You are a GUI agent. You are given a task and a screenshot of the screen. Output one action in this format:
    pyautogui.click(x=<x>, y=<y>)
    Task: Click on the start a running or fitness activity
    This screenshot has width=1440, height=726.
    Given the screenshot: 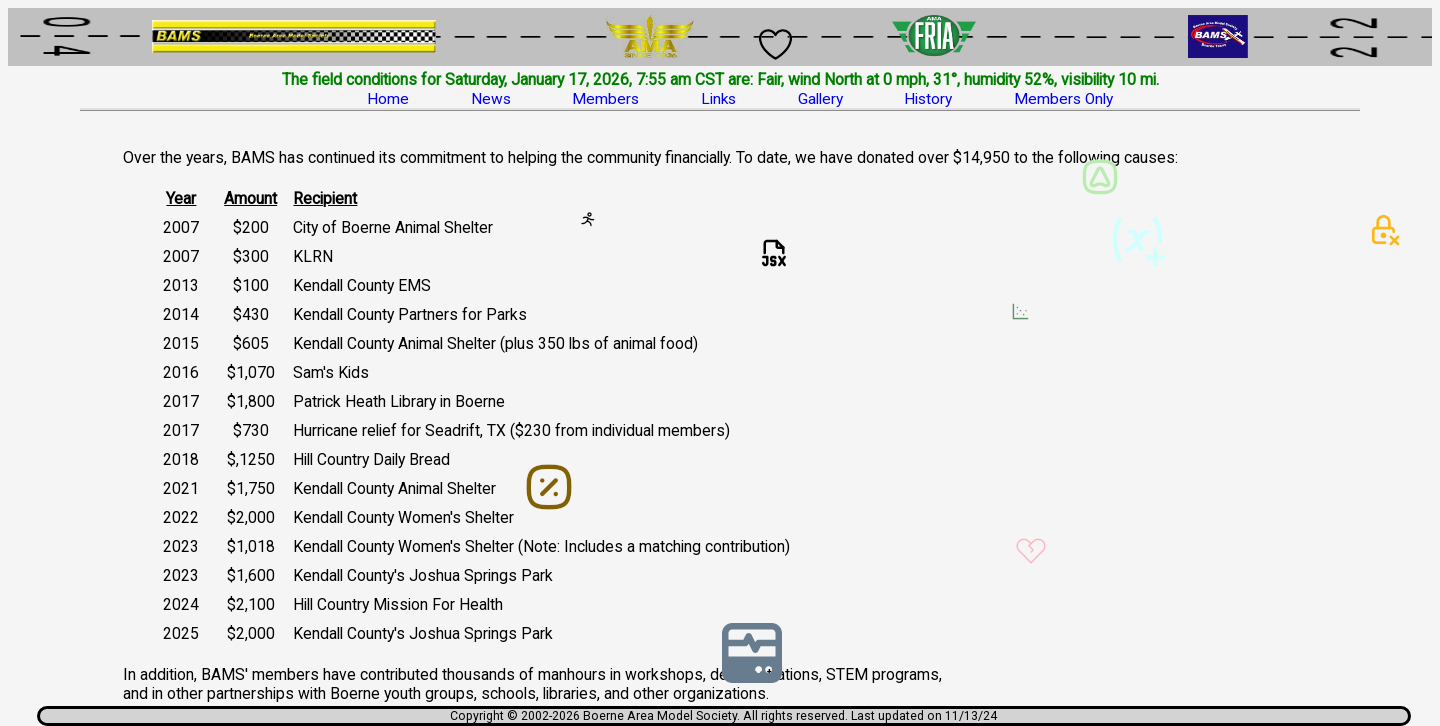 What is the action you would take?
    pyautogui.click(x=588, y=219)
    